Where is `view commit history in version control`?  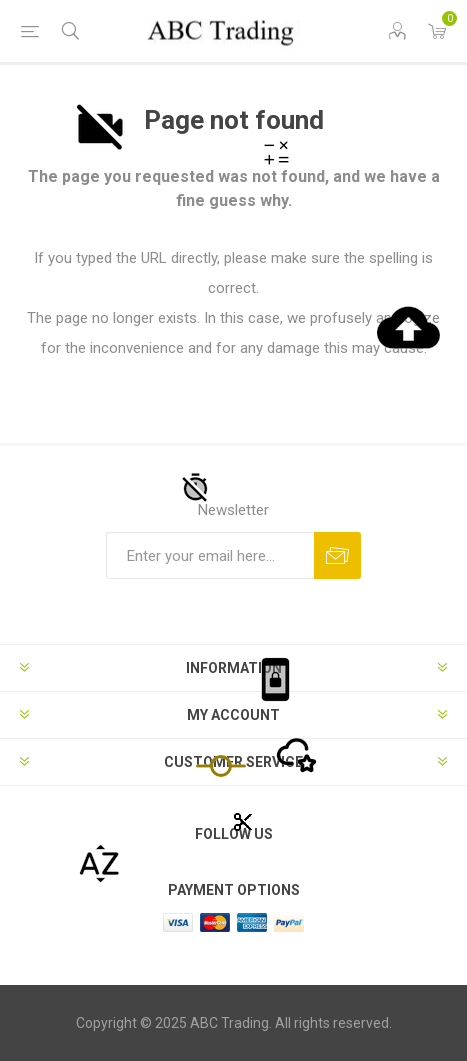 view commit history in version control is located at coordinates (221, 766).